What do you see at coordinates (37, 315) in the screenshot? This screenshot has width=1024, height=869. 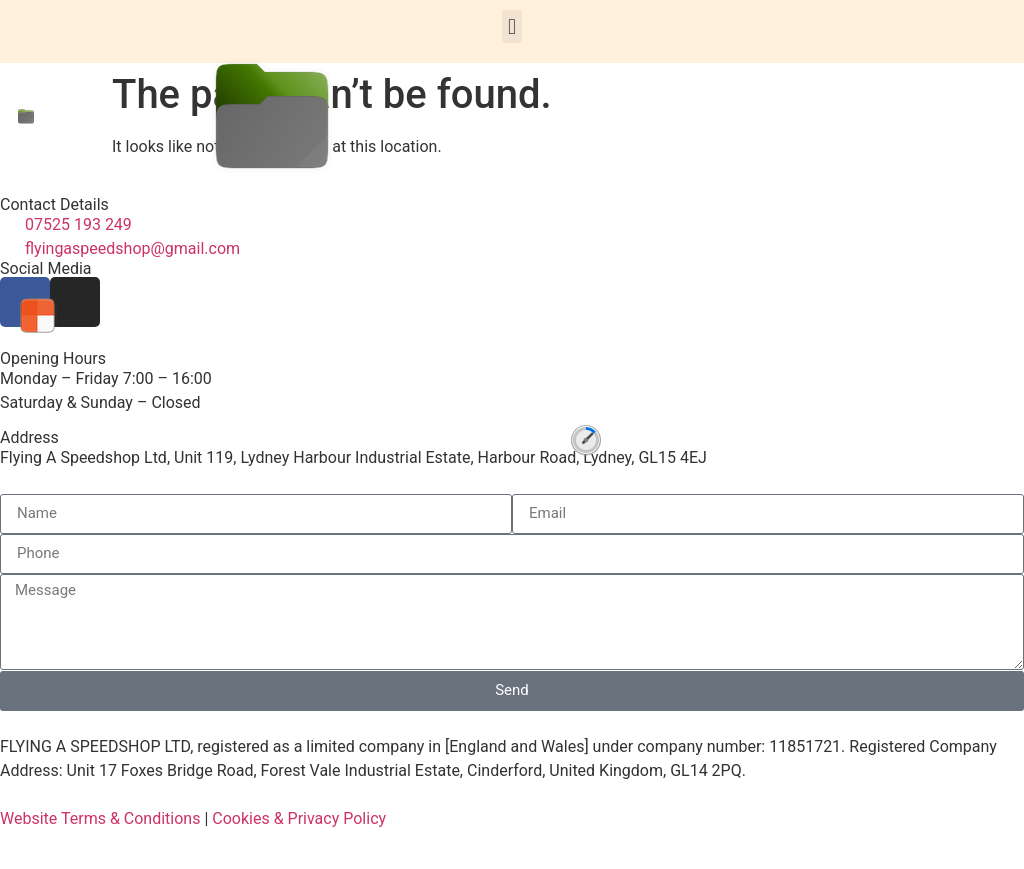 I see `switch to the bottom-right workspace` at bounding box center [37, 315].